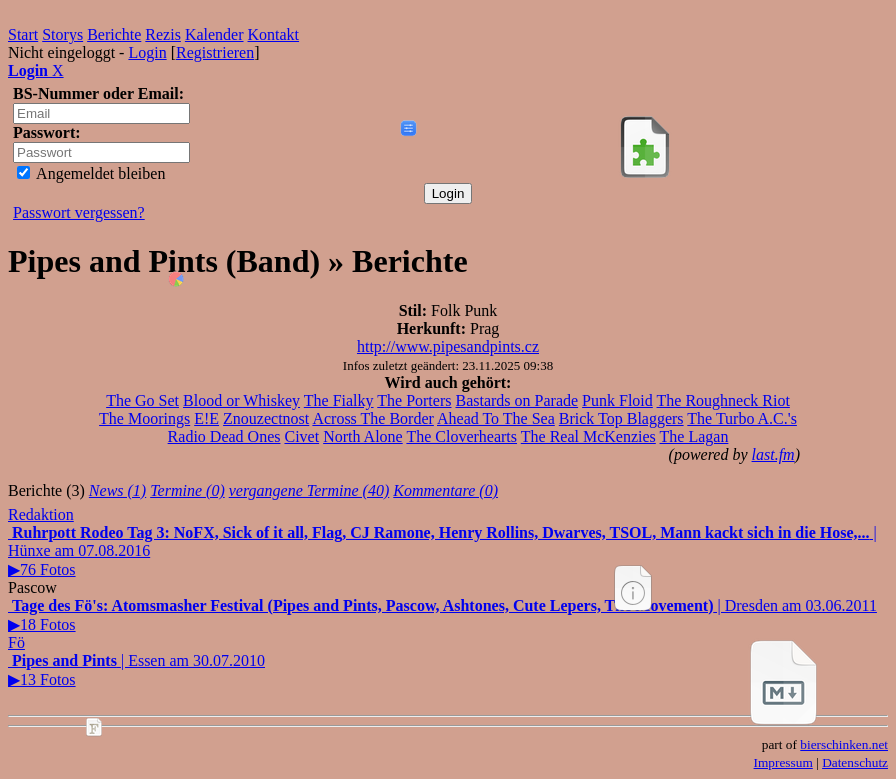 The image size is (896, 779). I want to click on a markdown text file, so click(783, 682).